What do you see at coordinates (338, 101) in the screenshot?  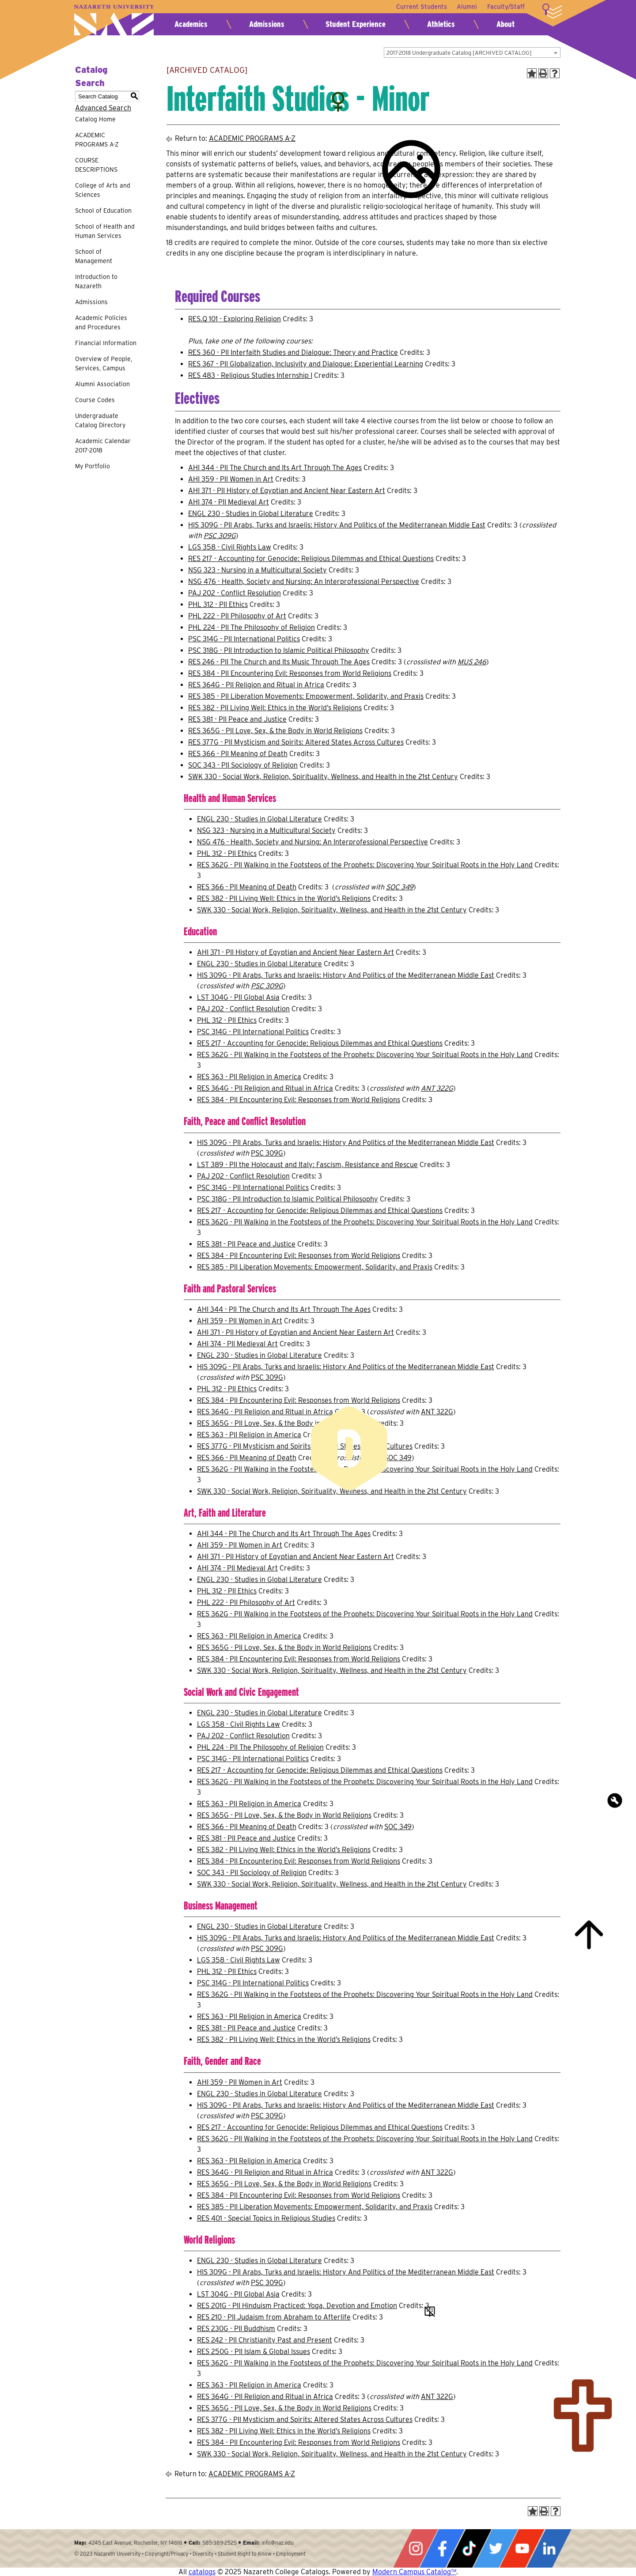 I see `indicates female gender option` at bounding box center [338, 101].